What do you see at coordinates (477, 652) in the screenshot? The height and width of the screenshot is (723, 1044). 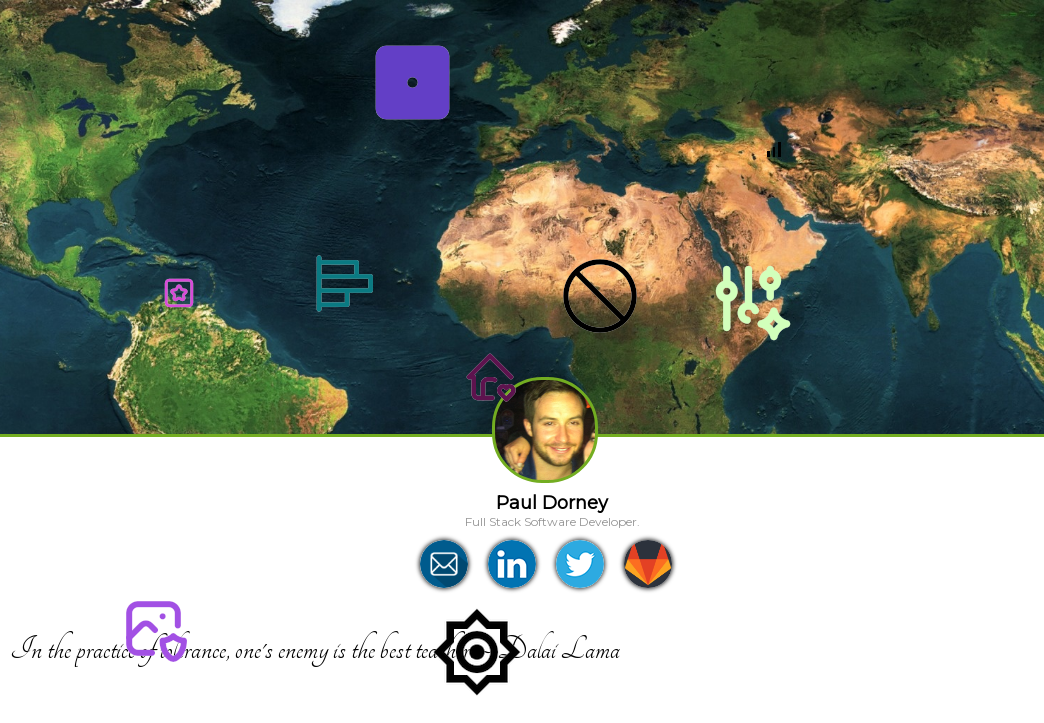 I see `adjust screen brightness` at bounding box center [477, 652].